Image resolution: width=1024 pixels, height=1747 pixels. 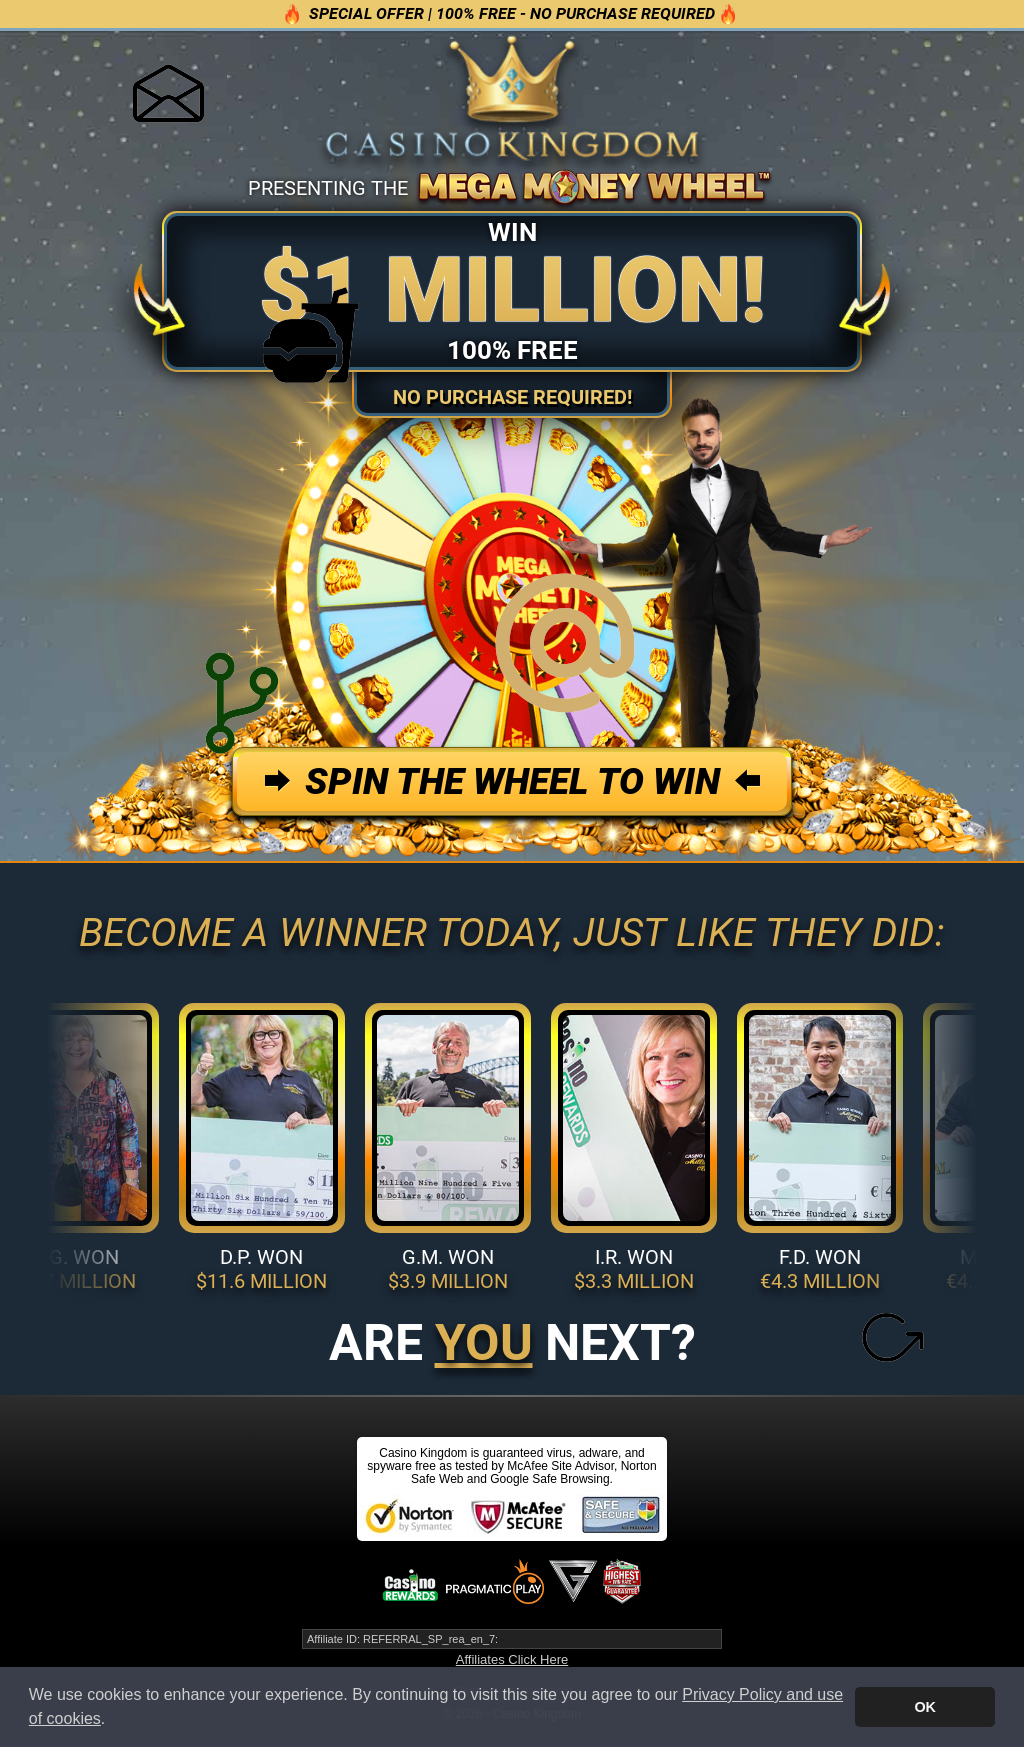 I want to click on refresh or reload content, so click(x=893, y=1337).